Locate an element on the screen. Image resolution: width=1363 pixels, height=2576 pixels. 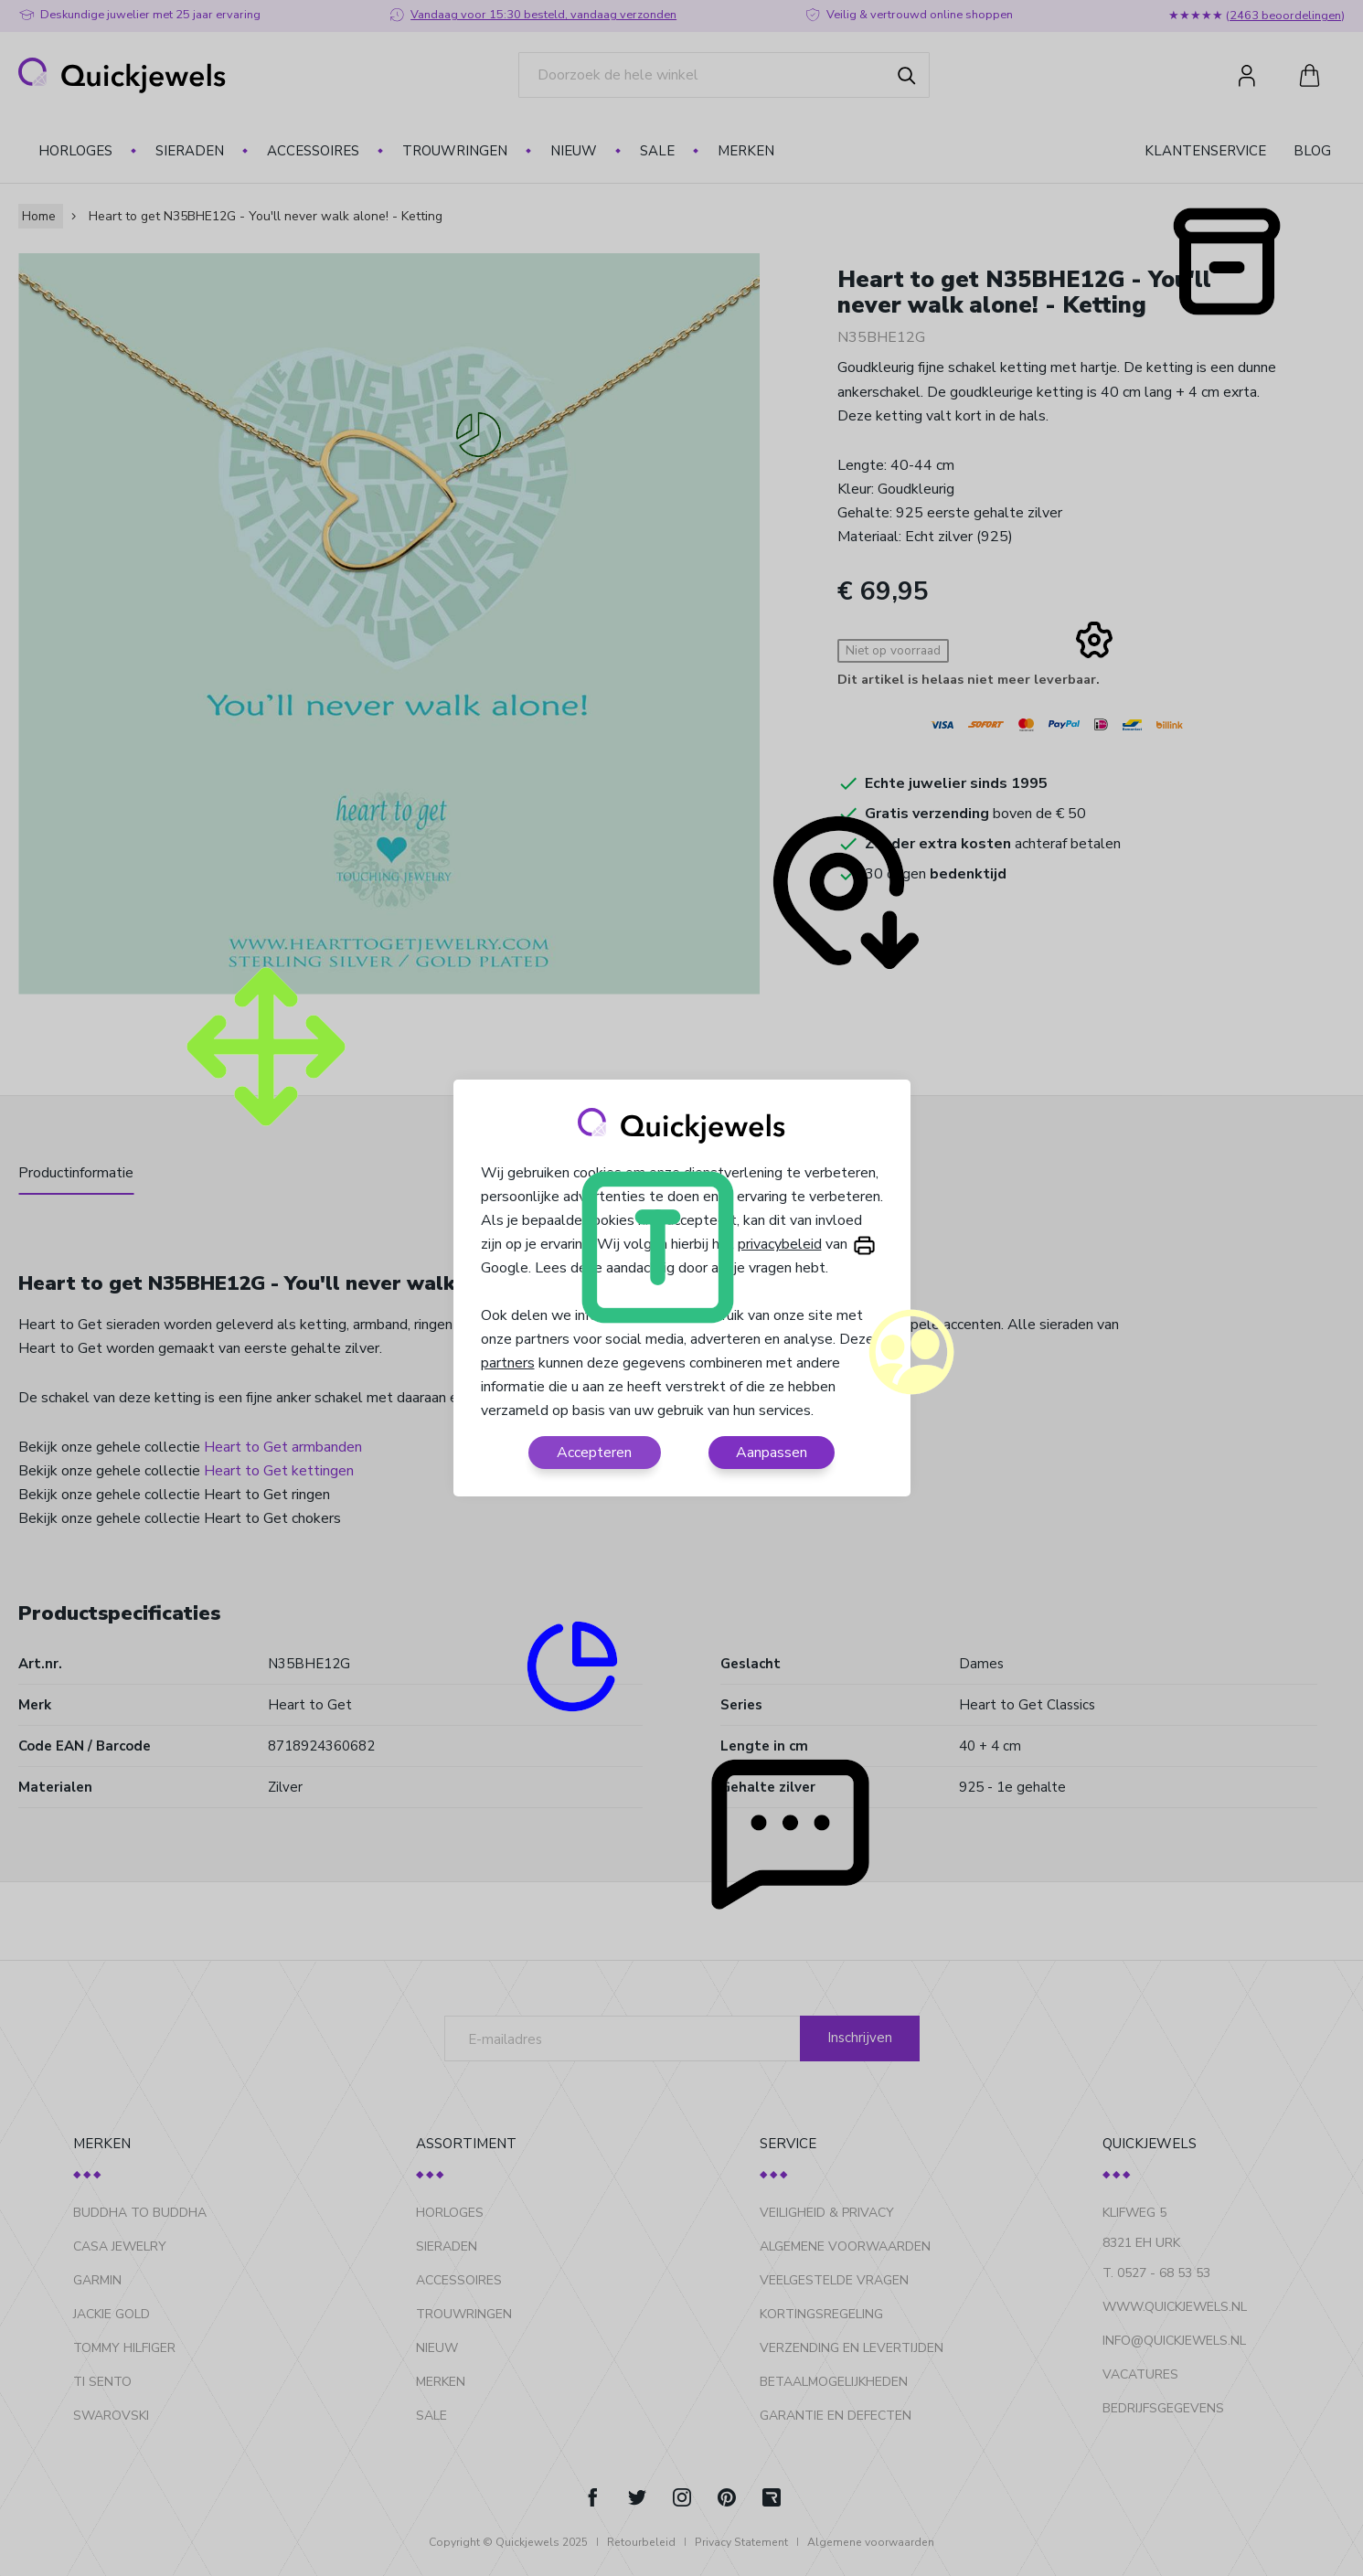
move or reposition an element is located at coordinates (266, 1047).